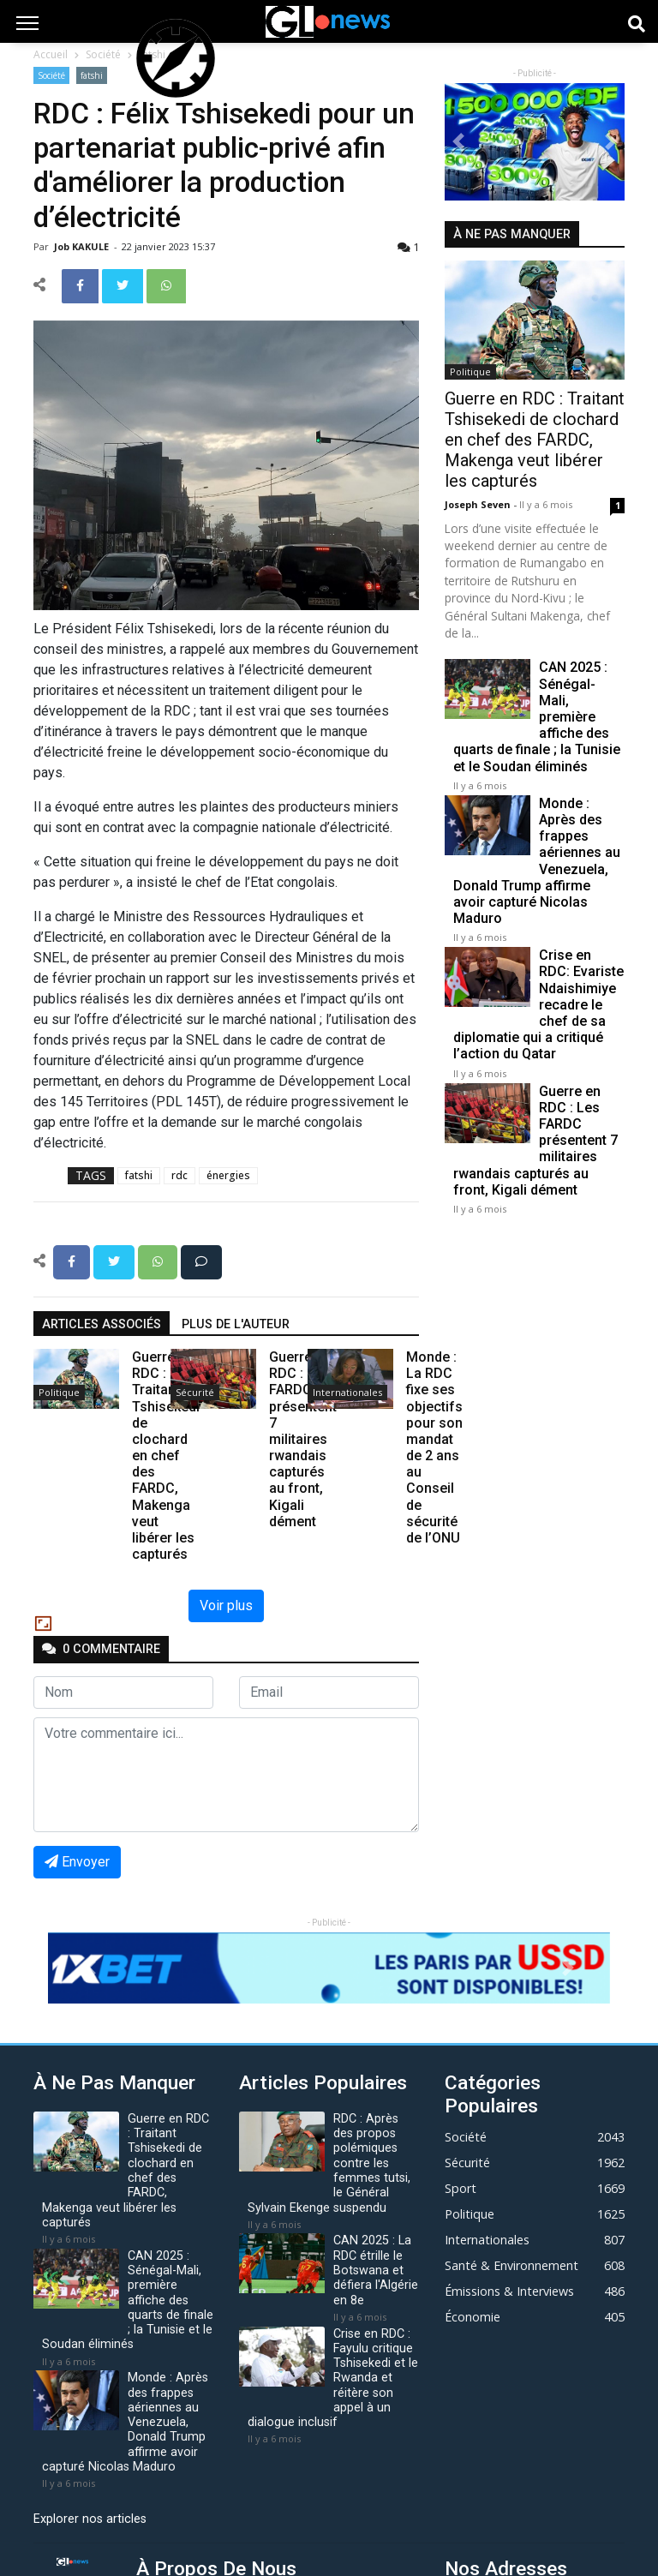  I want to click on adjust image or video aspect ratio, so click(43, 1623).